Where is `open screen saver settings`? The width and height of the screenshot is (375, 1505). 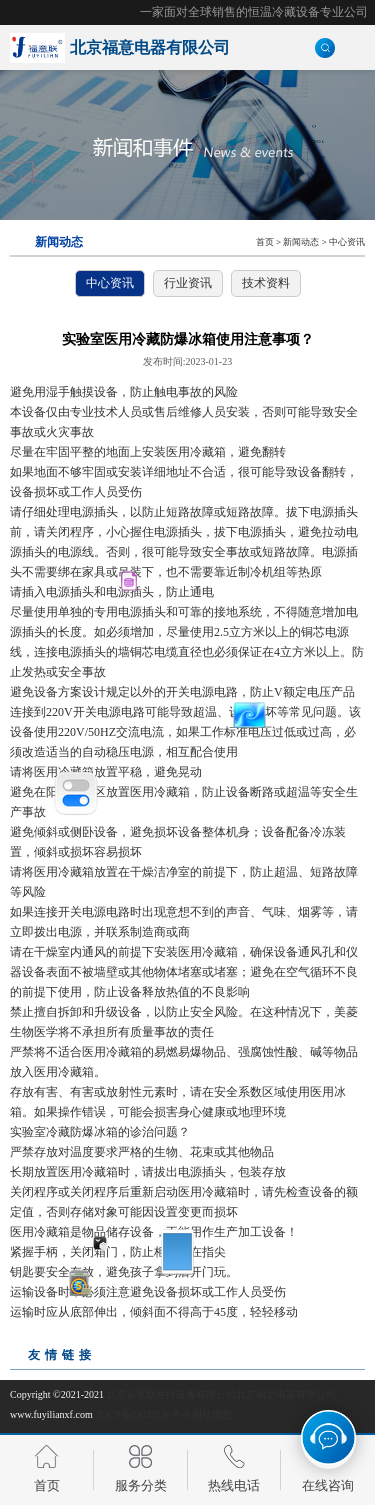
open screen saver settings is located at coordinates (249, 715).